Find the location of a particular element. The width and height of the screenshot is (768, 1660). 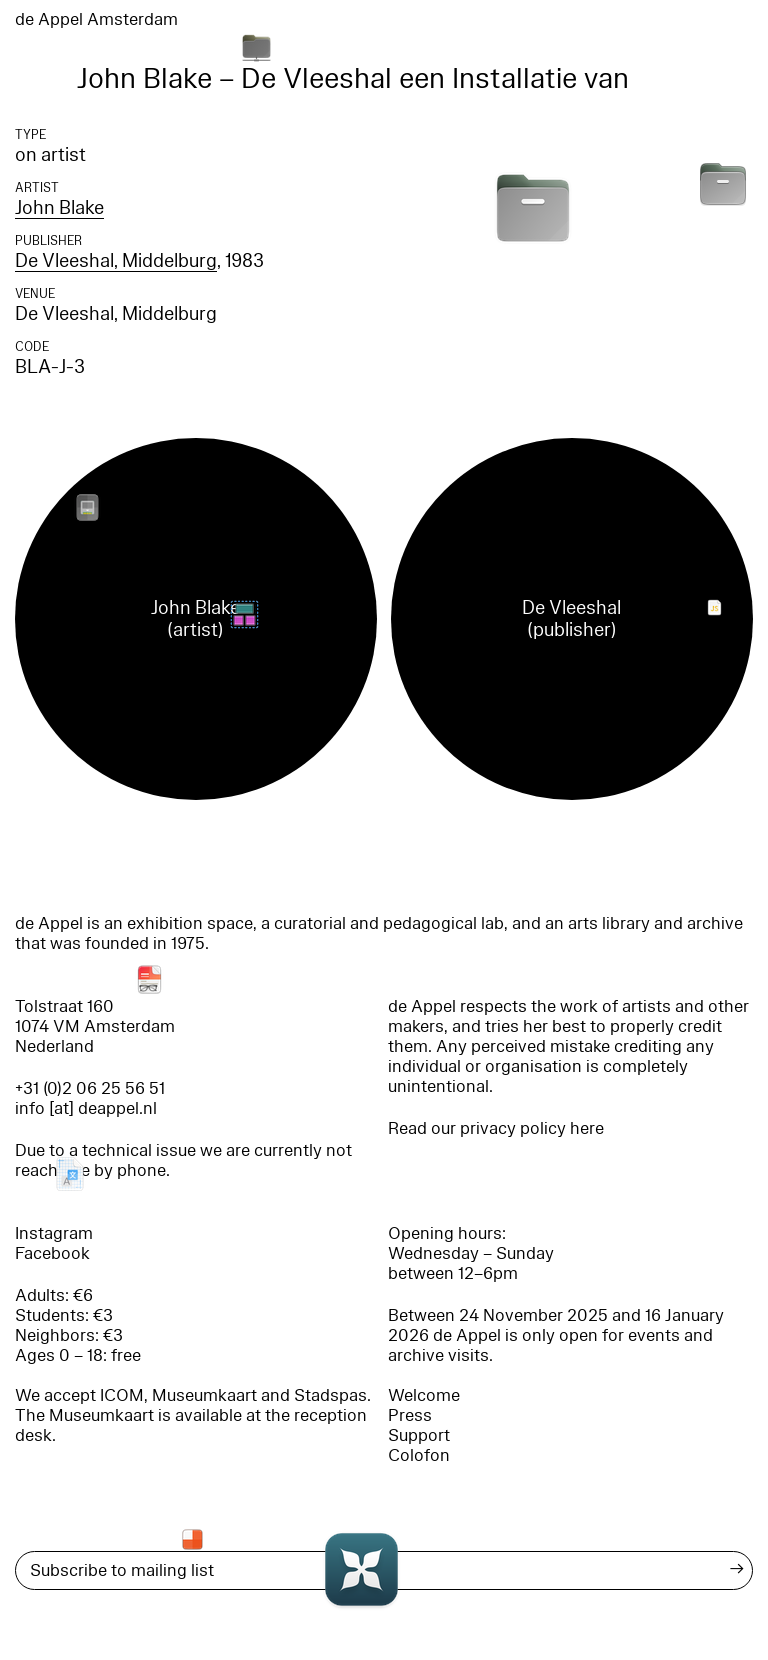

a sega genesis ROM file is located at coordinates (87, 507).